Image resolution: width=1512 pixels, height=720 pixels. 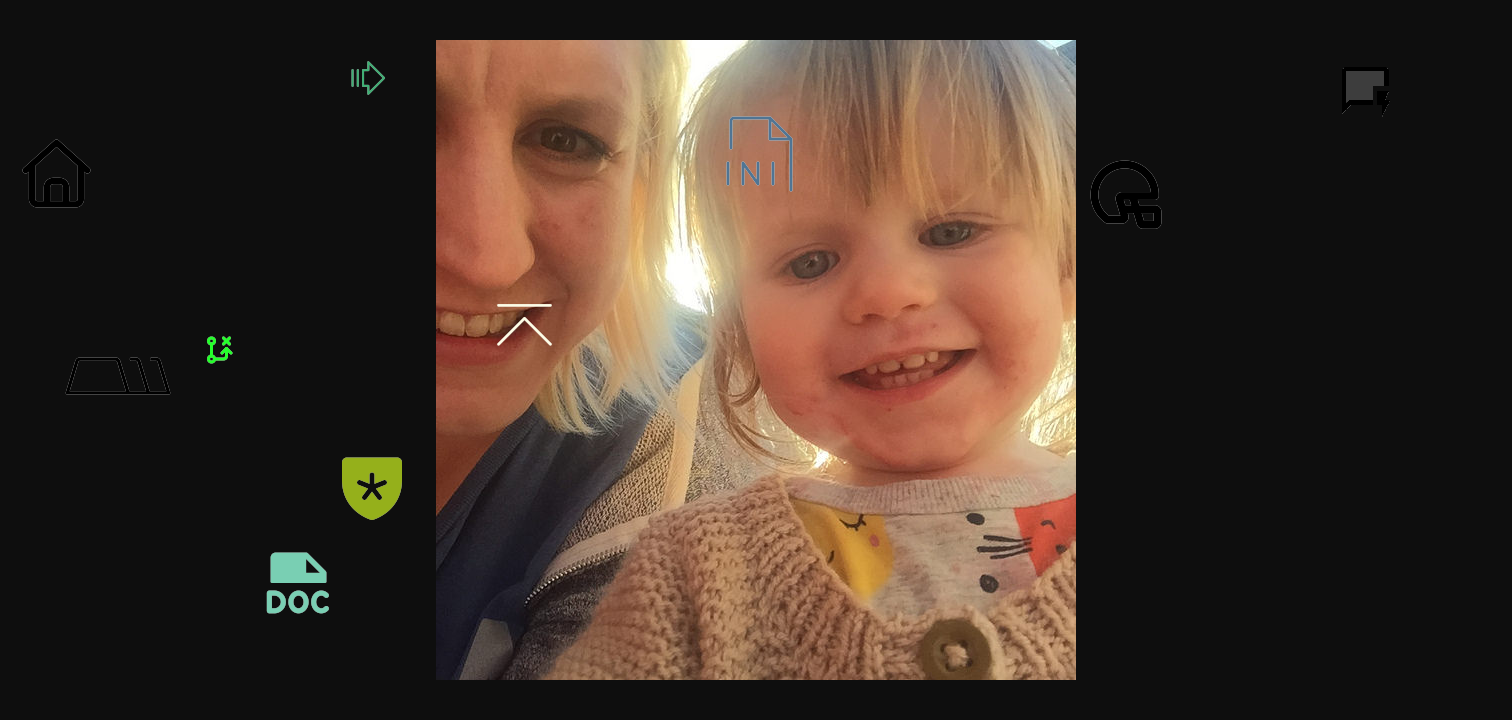 I want to click on skip forward or advance to next item, so click(x=367, y=78).